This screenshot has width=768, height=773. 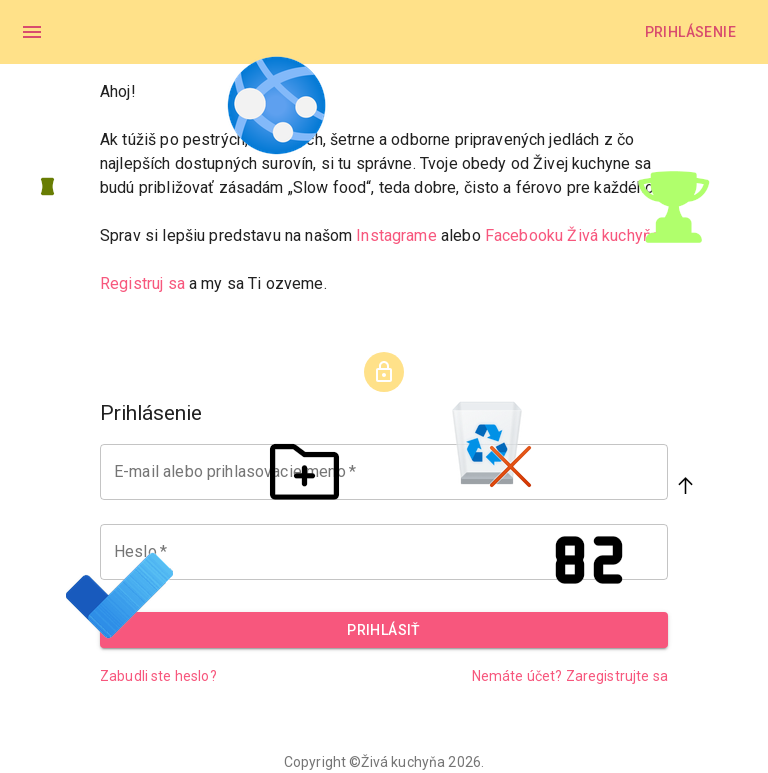 What do you see at coordinates (119, 595) in the screenshot?
I see `open the tasks app` at bounding box center [119, 595].